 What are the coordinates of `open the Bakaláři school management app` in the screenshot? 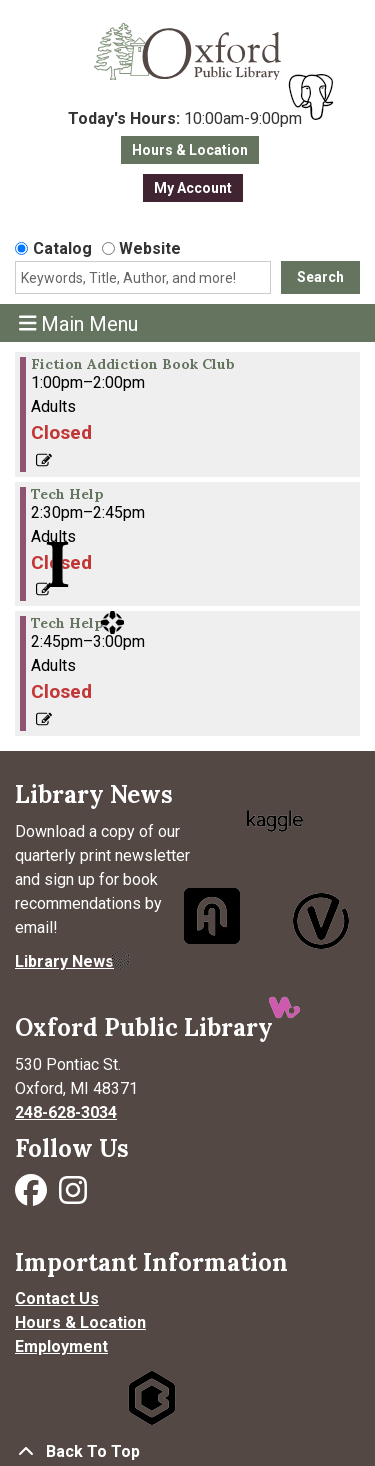 It's located at (152, 1398).